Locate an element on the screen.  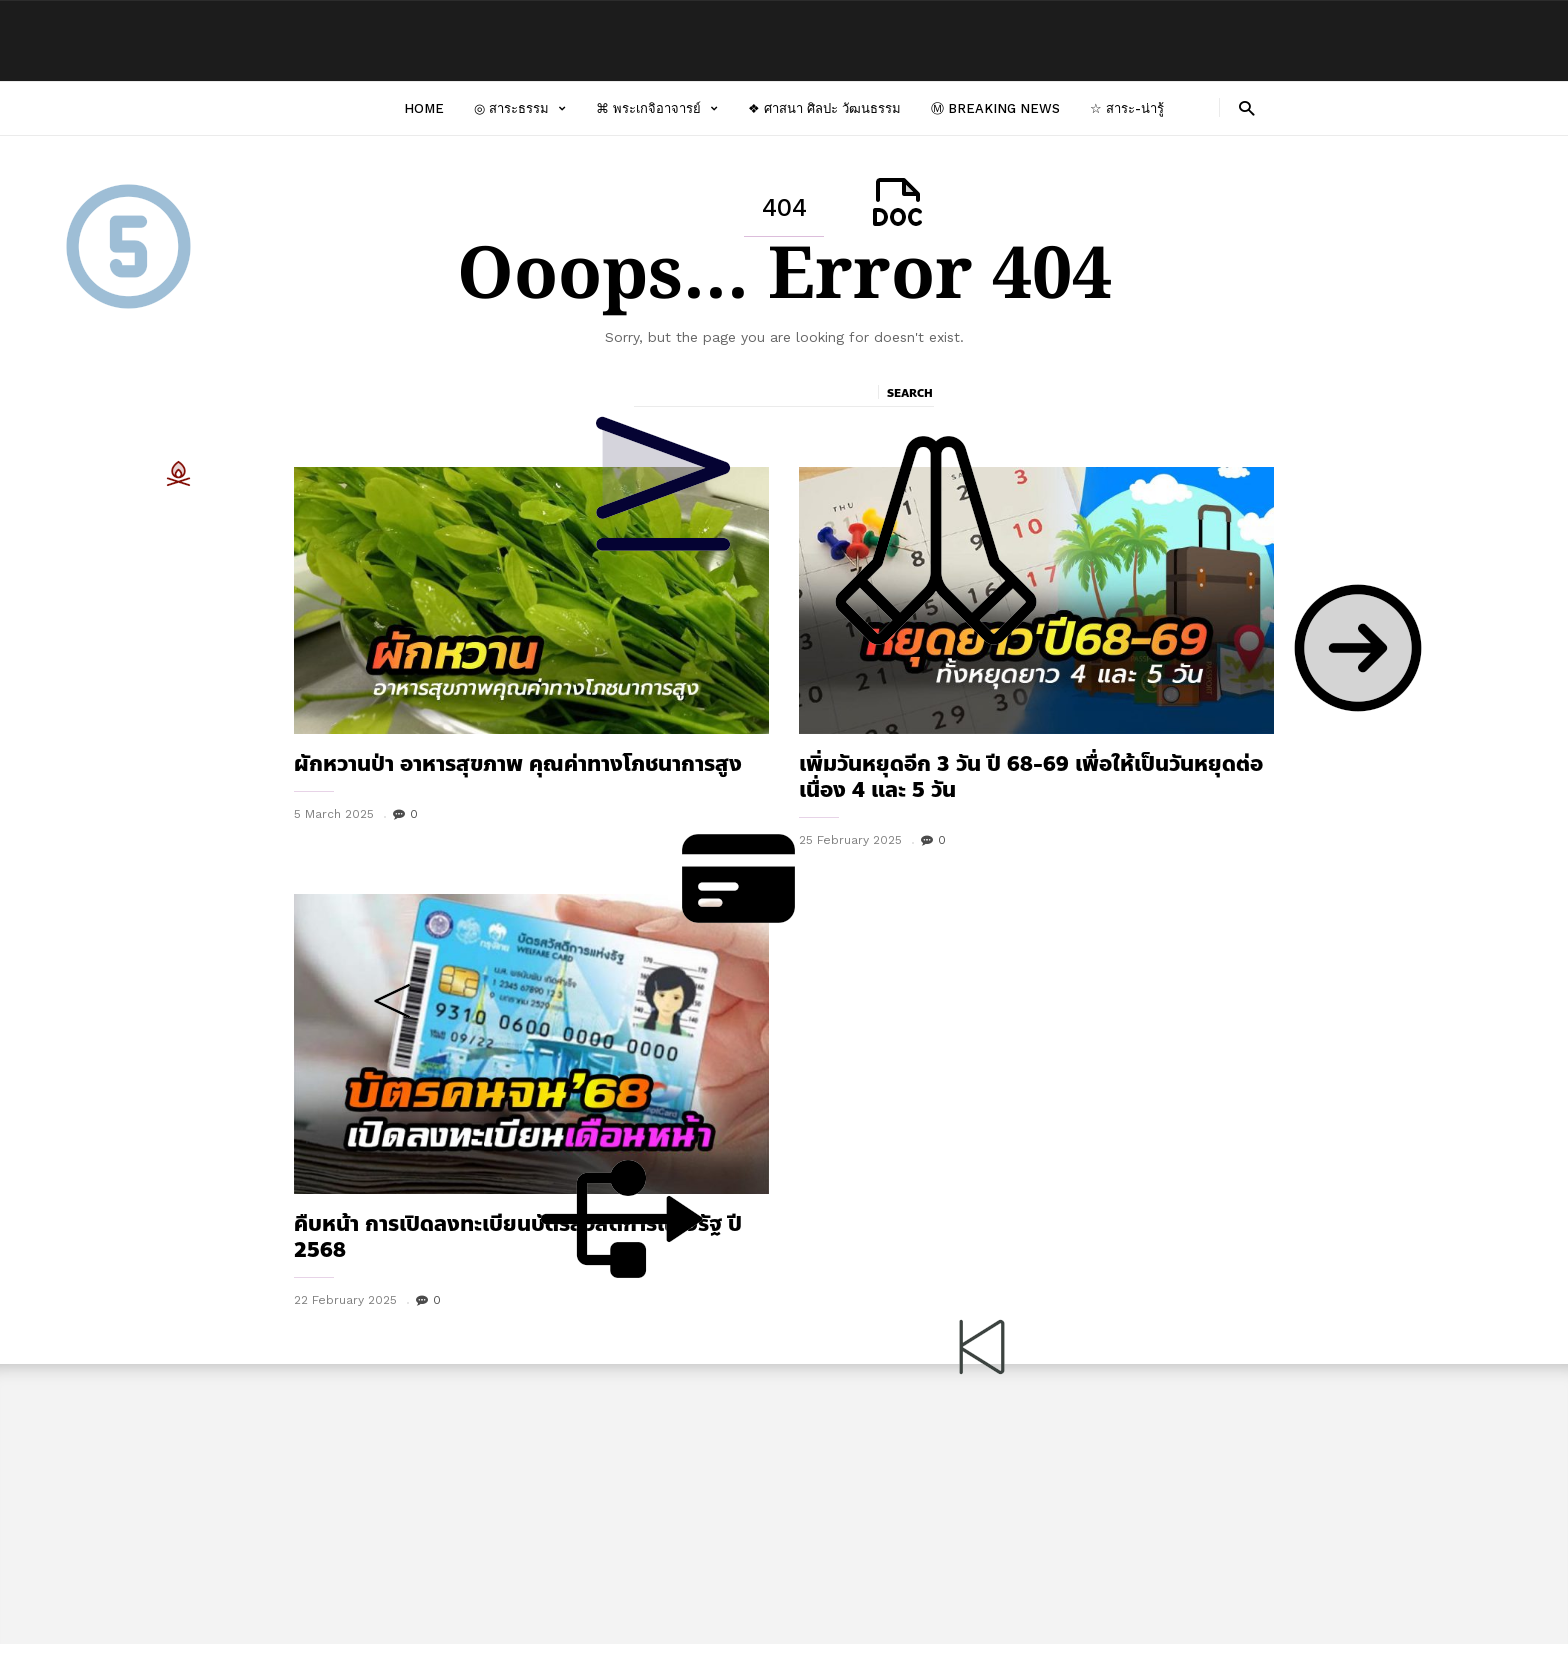
go back to the previous screen is located at coordinates (393, 1001).